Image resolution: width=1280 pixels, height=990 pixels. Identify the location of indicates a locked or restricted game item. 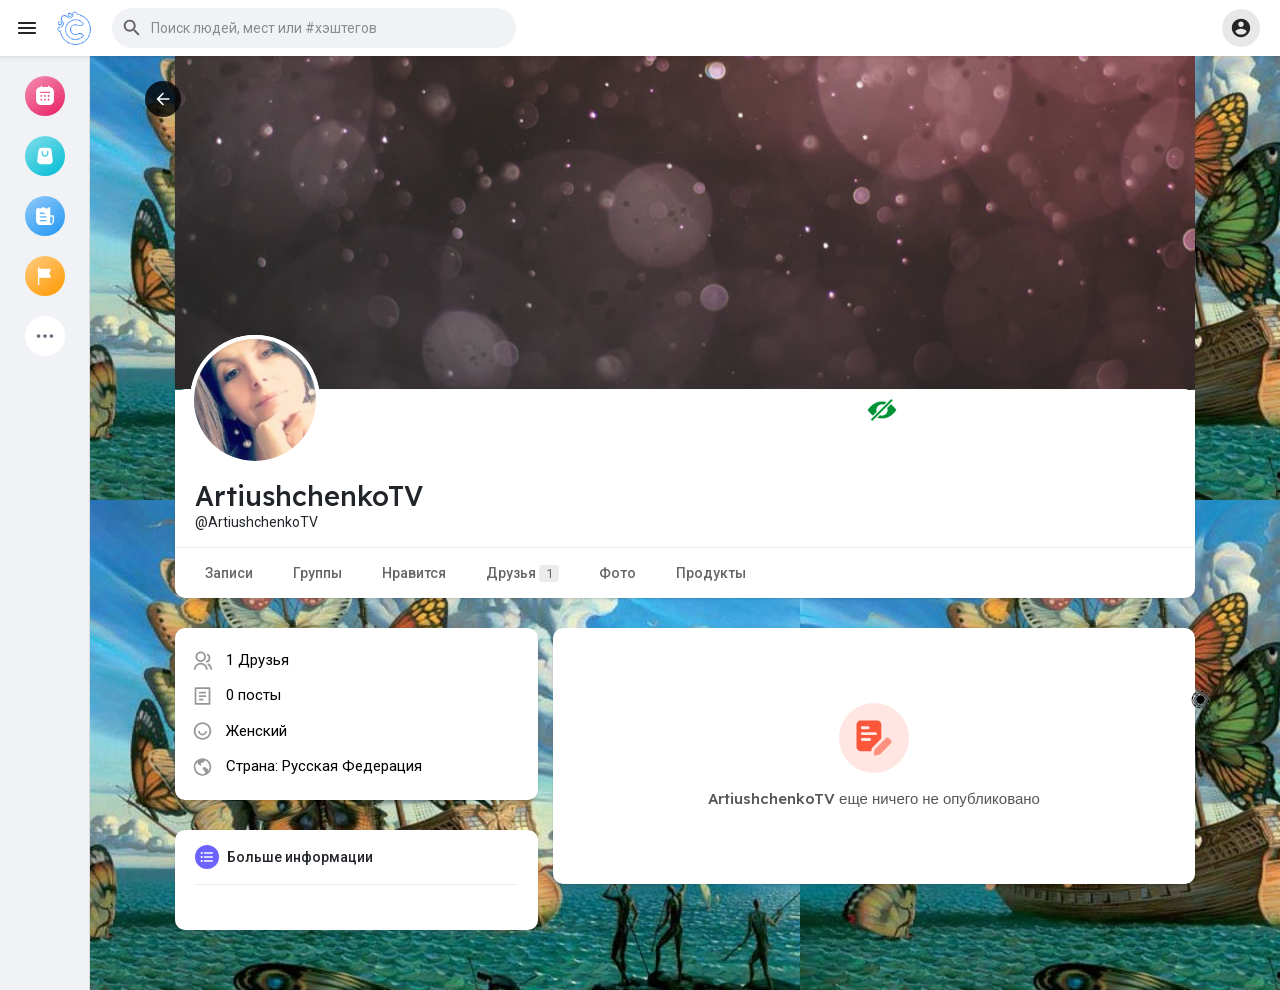
(1200, 699).